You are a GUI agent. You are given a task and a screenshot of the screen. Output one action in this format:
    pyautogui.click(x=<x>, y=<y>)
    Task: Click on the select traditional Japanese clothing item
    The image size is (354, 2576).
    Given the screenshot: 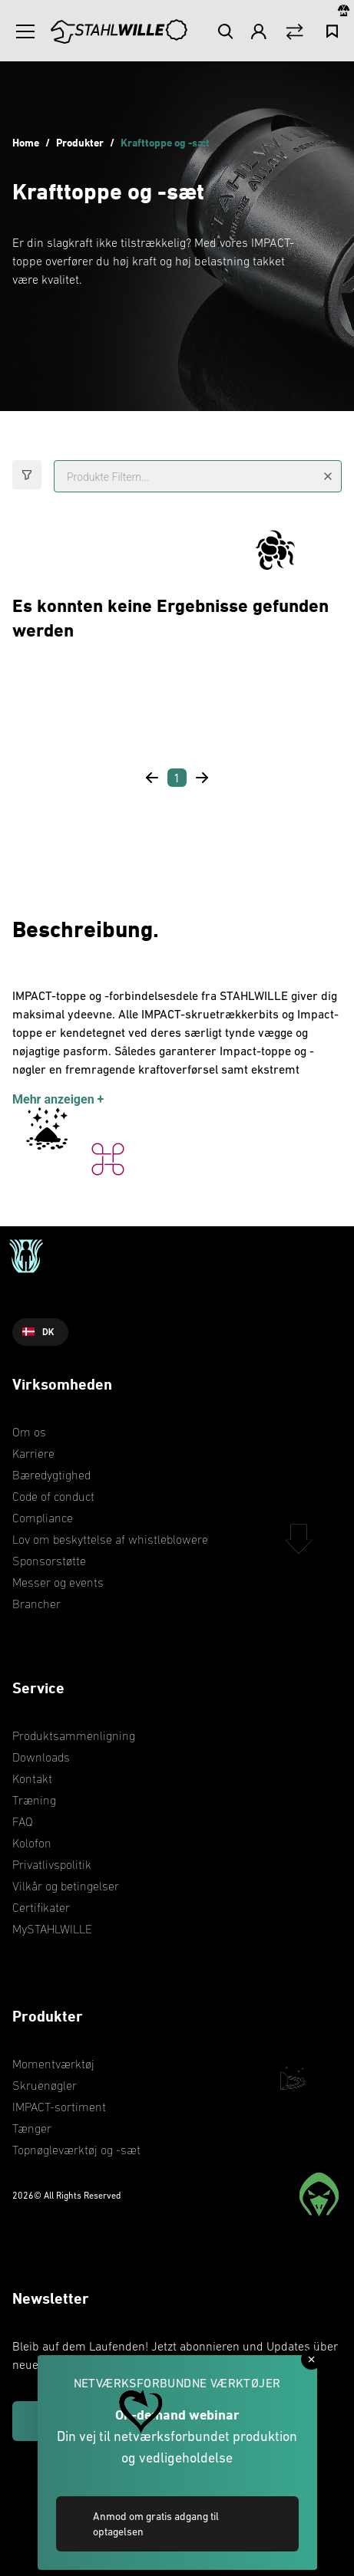 What is the action you would take?
    pyautogui.click(x=343, y=10)
    